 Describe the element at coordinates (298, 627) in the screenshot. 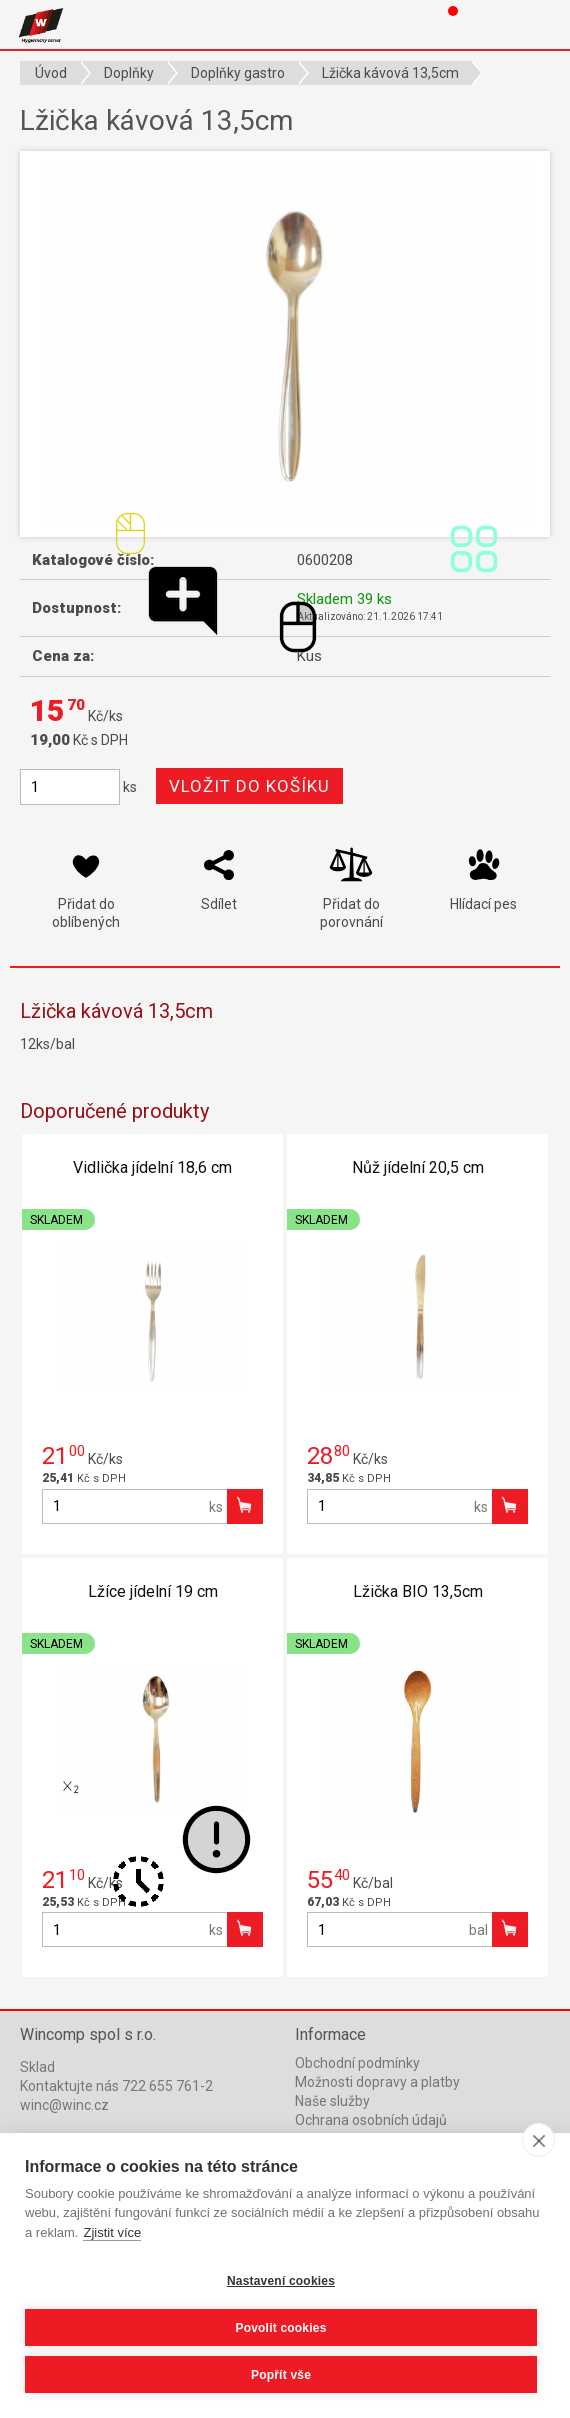

I see `perform a right-click action` at that location.